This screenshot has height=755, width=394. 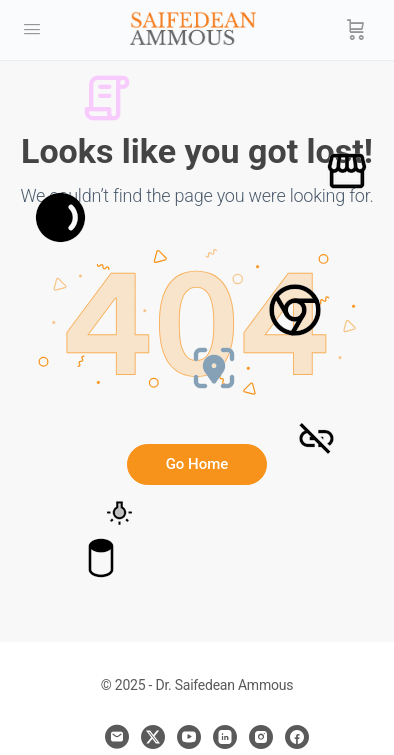 What do you see at coordinates (60, 217) in the screenshot?
I see `apply inner shadow effect to the right side` at bounding box center [60, 217].